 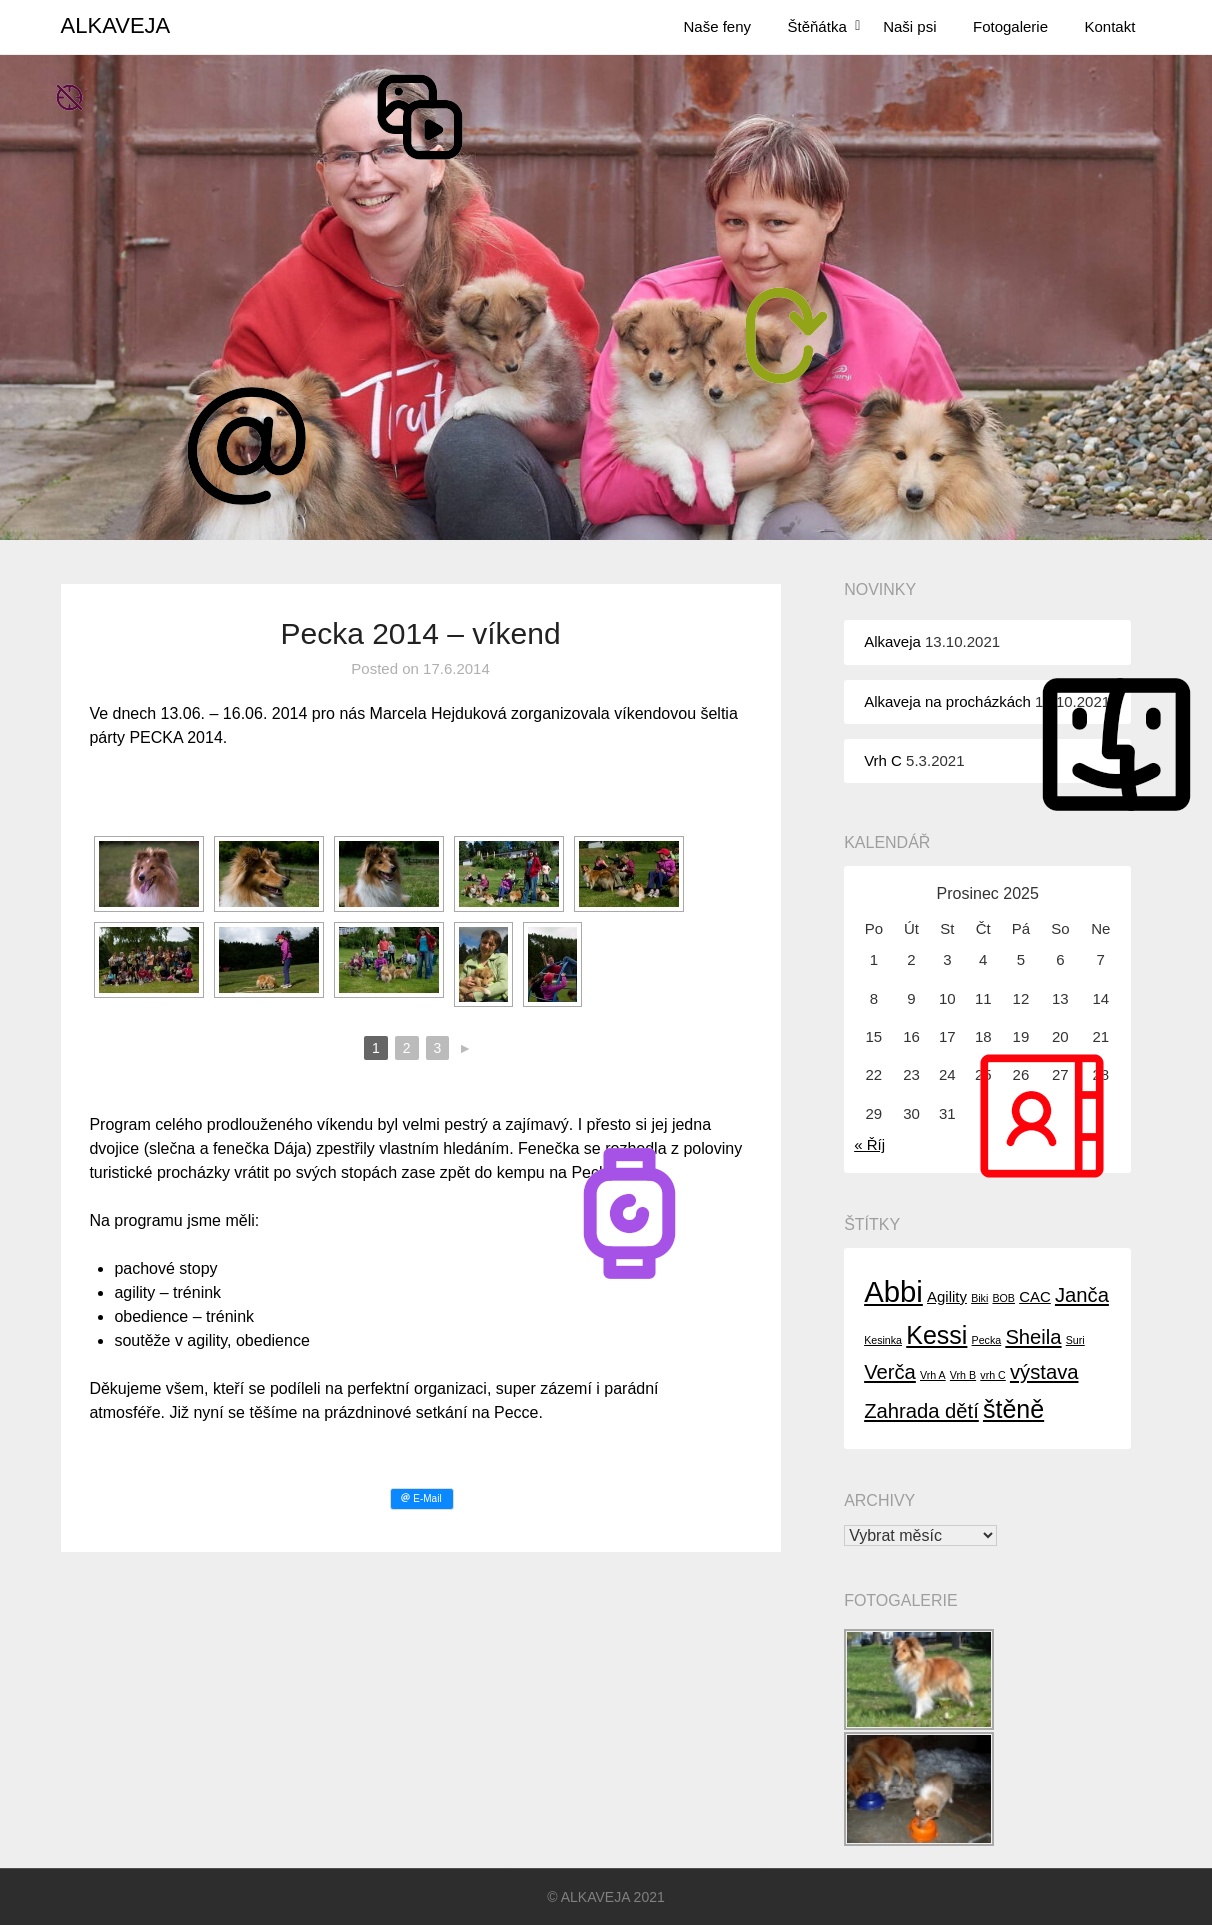 I want to click on open your contacts or address book, so click(x=1042, y=1116).